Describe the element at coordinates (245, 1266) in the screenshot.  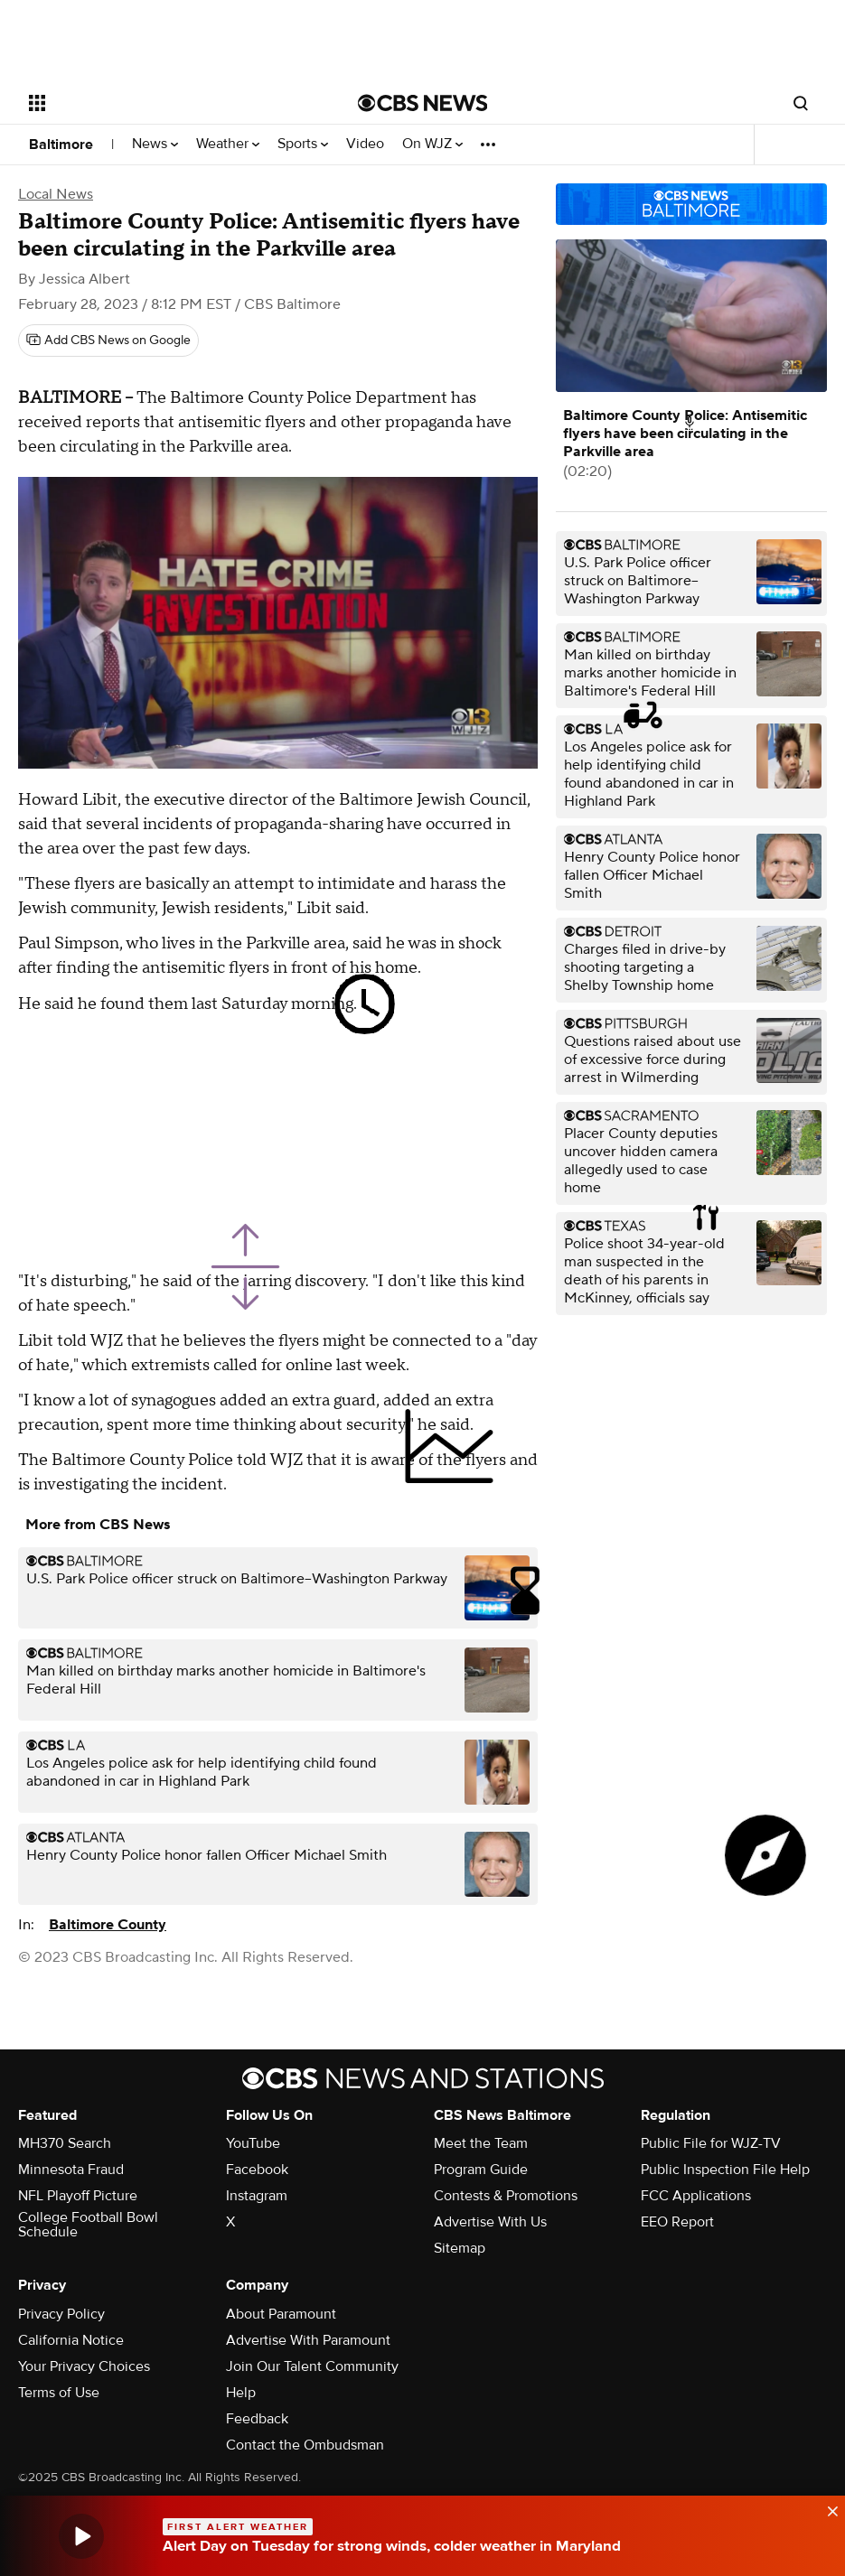
I see `expand content vertically` at that location.